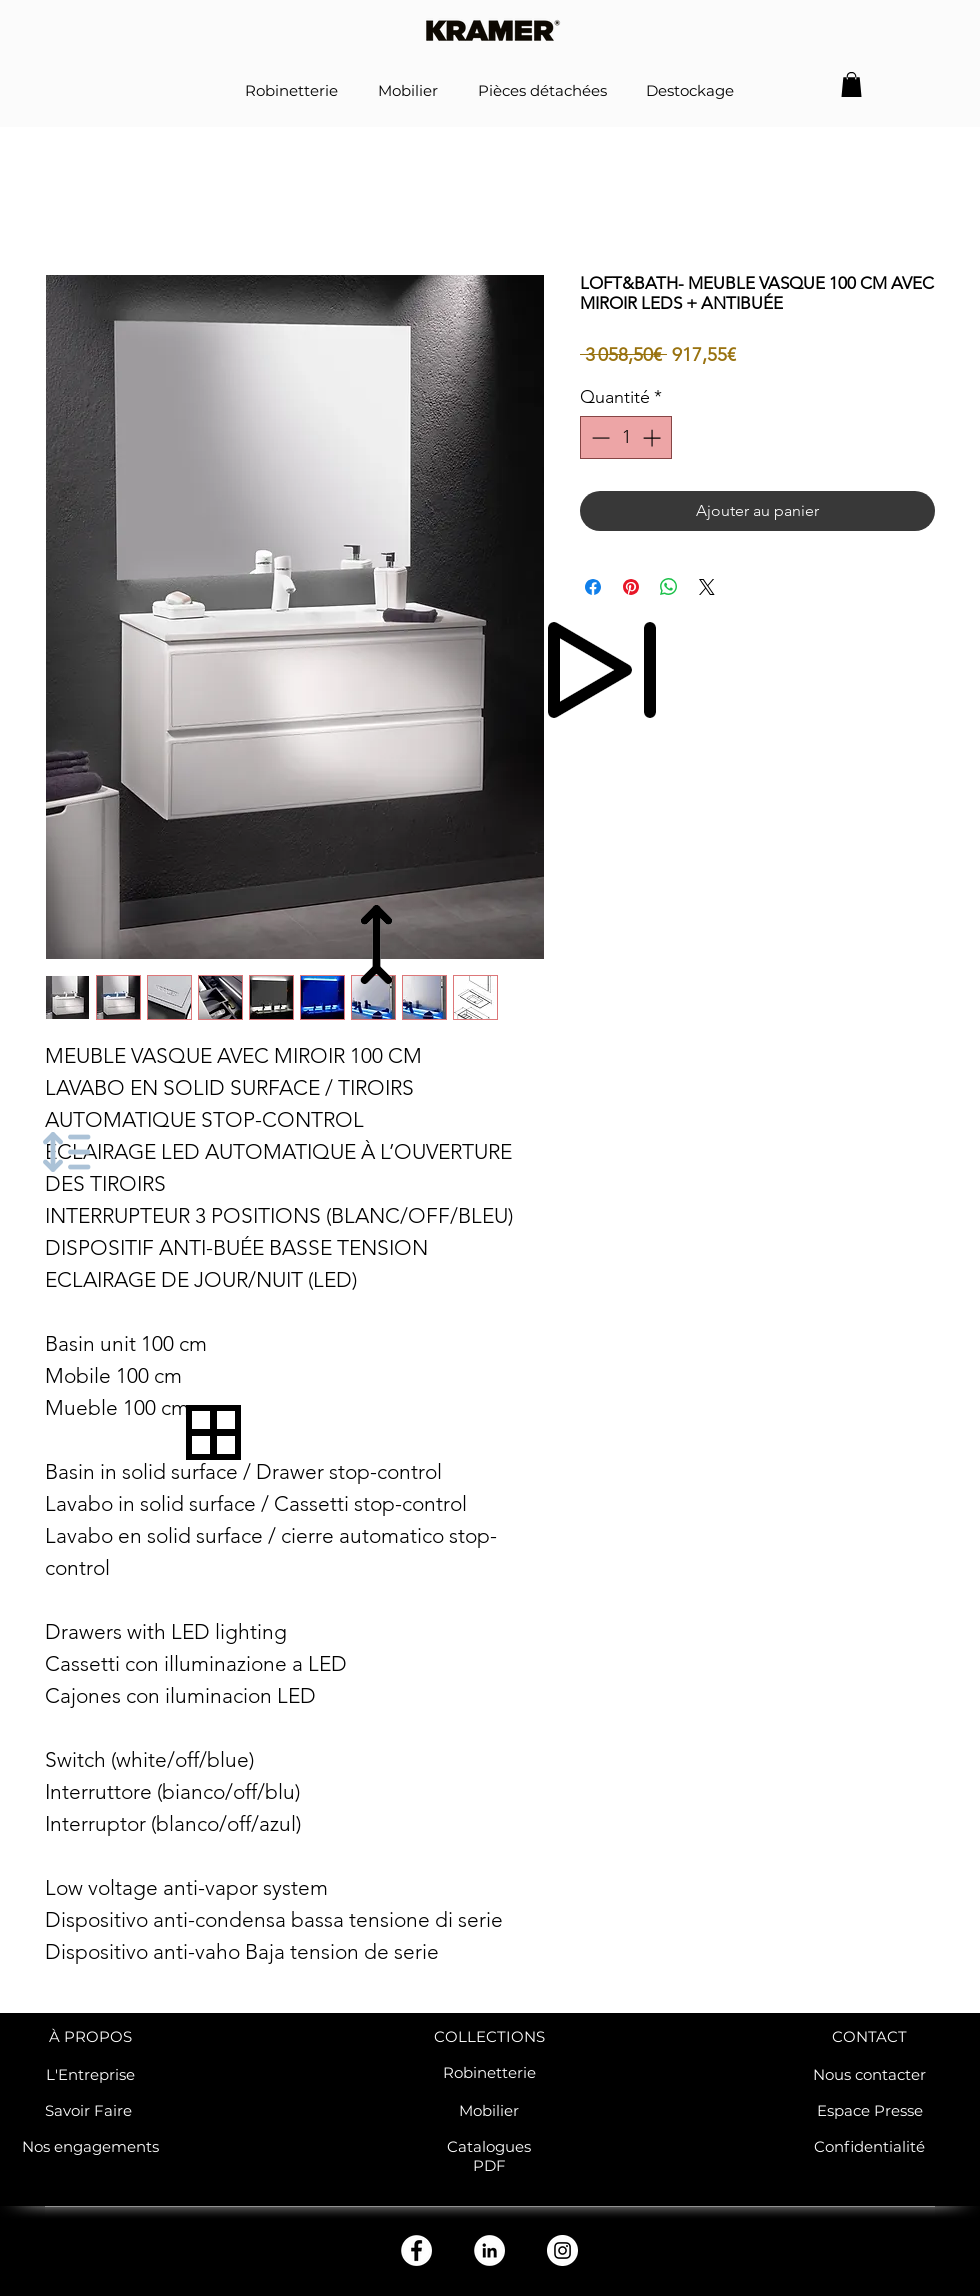 The height and width of the screenshot is (2296, 980). Describe the element at coordinates (376, 944) in the screenshot. I see `scroll to top of page` at that location.